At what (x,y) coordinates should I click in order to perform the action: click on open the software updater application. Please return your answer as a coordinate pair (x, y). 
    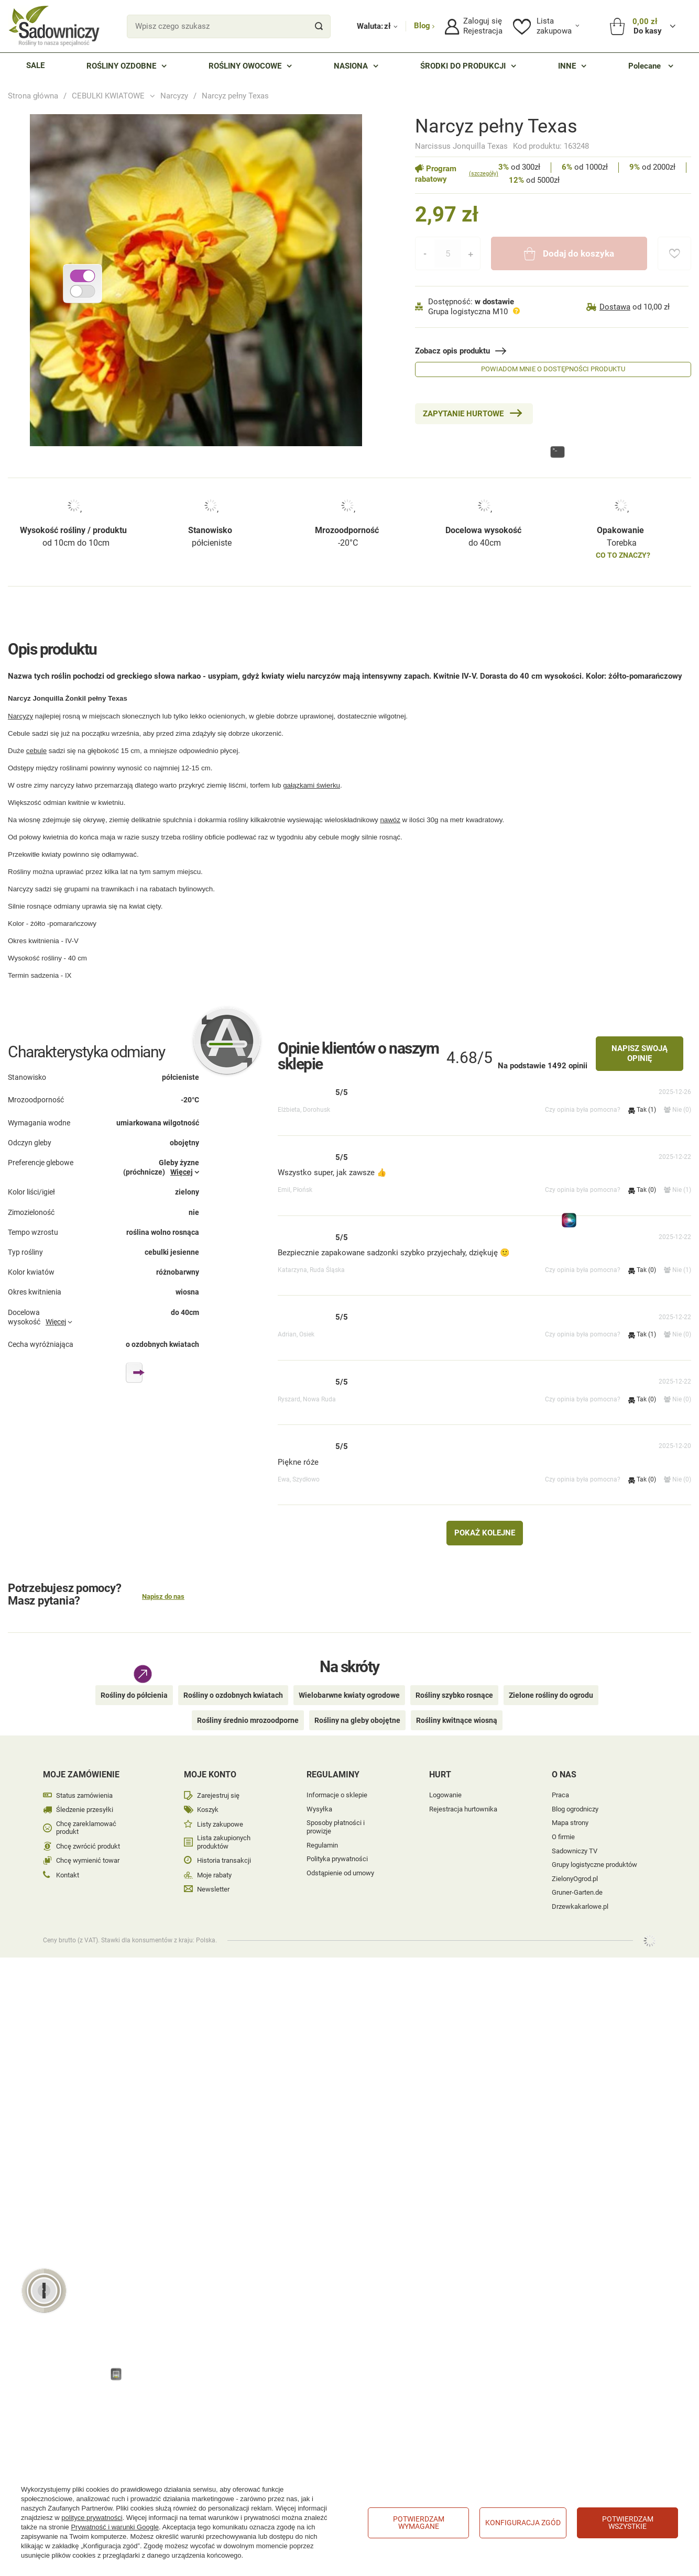
    Looking at the image, I should click on (227, 1041).